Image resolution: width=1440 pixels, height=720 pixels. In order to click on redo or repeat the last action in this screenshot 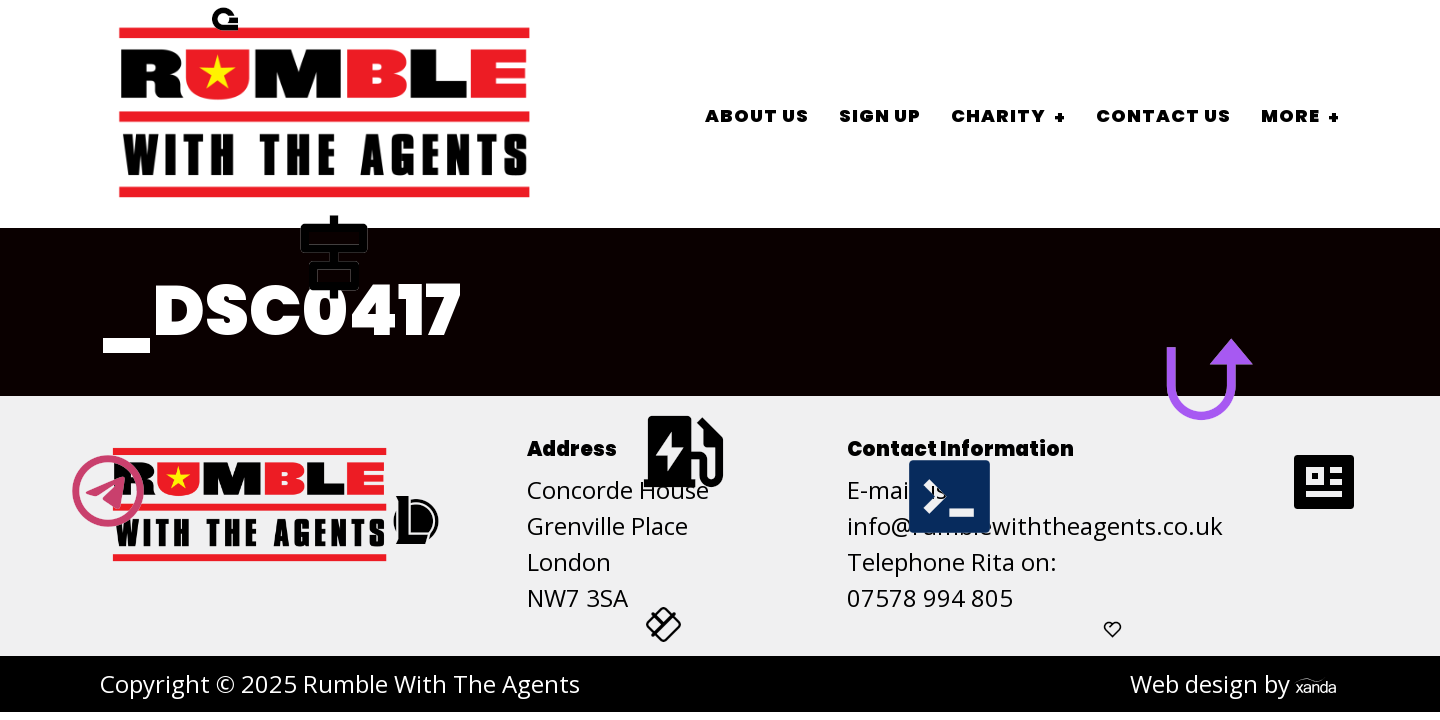, I will do `click(1205, 381)`.